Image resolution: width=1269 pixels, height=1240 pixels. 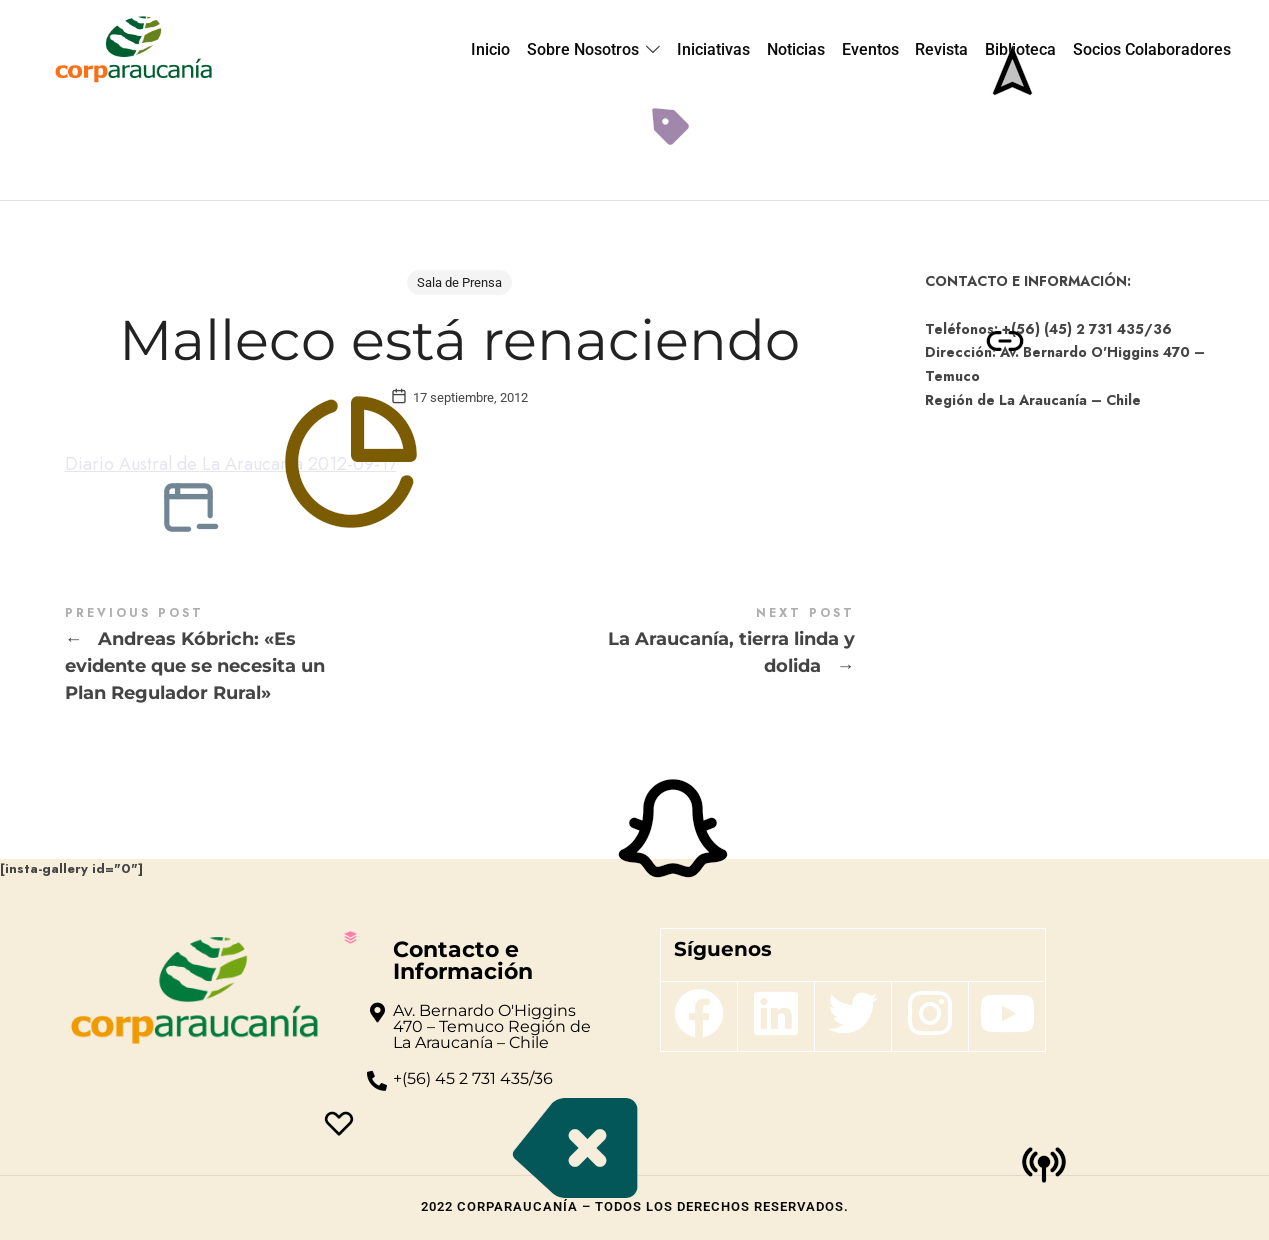 What do you see at coordinates (351, 462) in the screenshot?
I see `view analytics or statistics breakdown` at bounding box center [351, 462].